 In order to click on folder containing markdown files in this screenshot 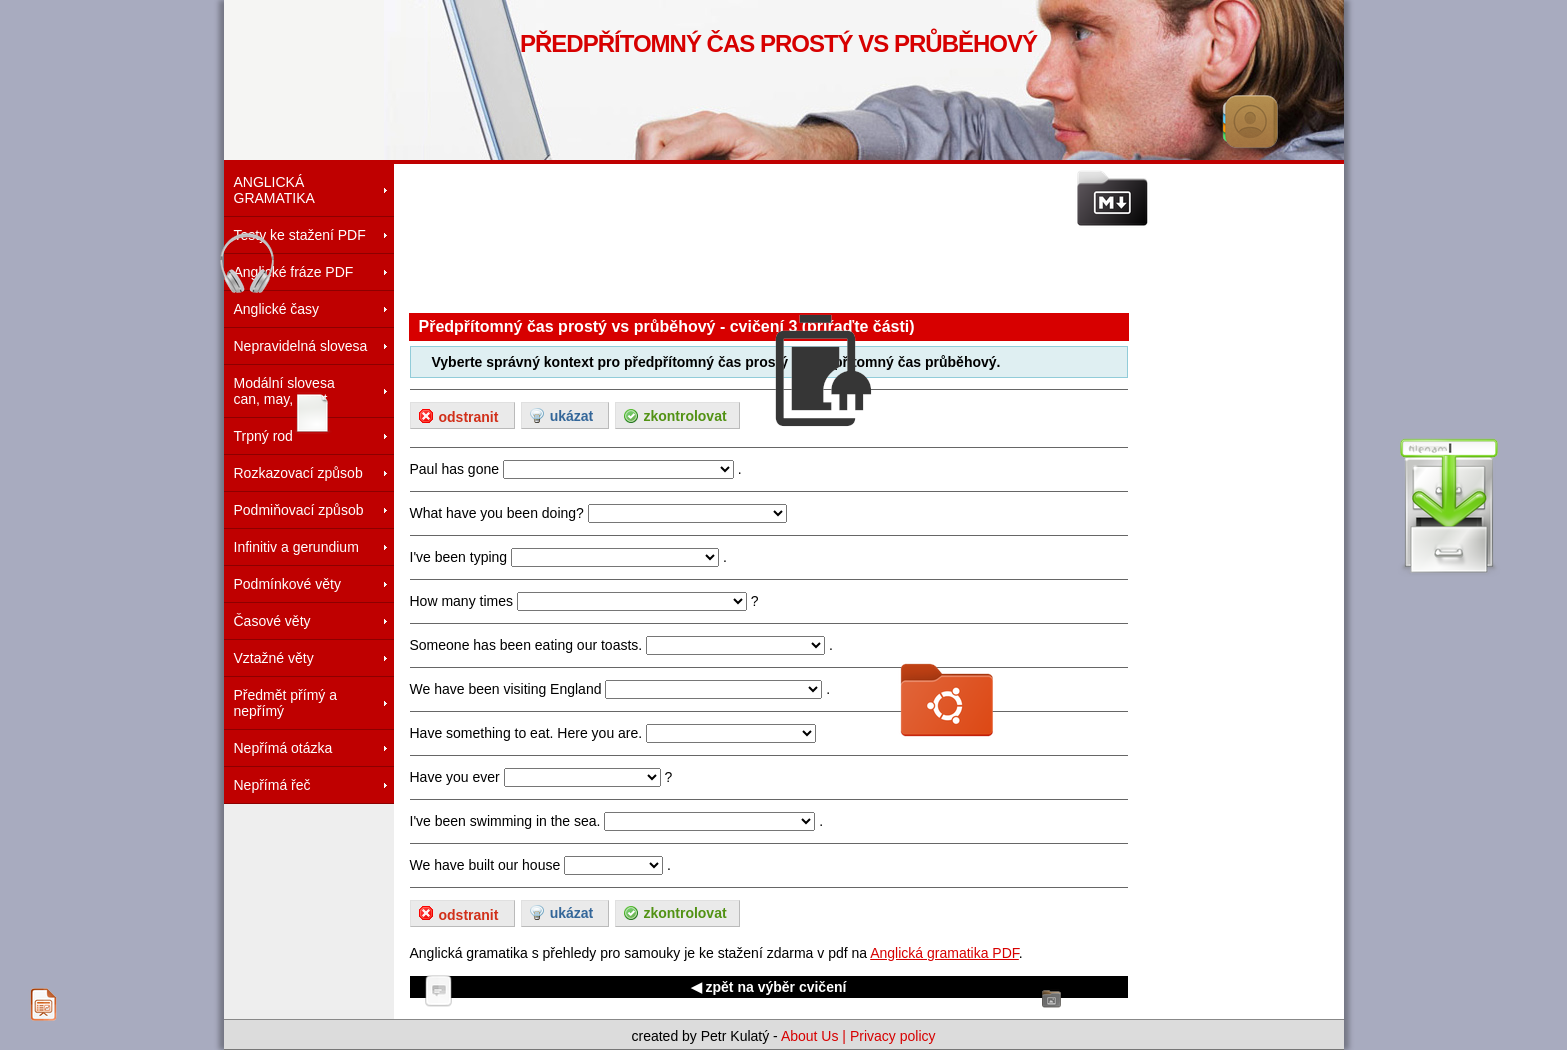, I will do `click(1112, 200)`.